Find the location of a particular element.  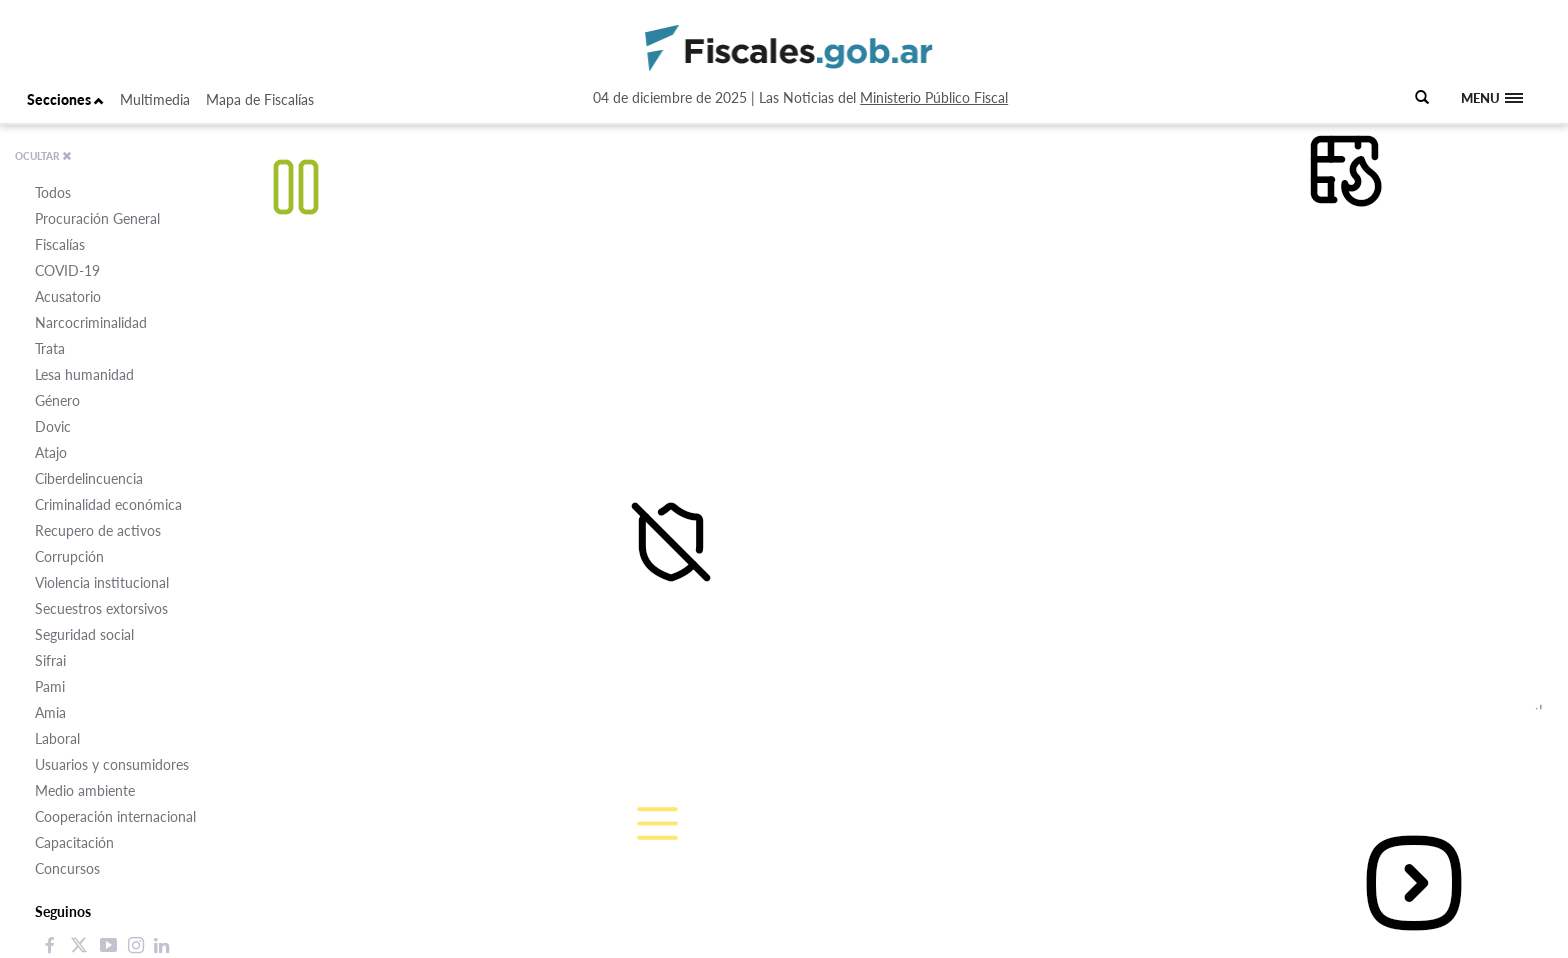

security or protection is disabled is located at coordinates (671, 542).